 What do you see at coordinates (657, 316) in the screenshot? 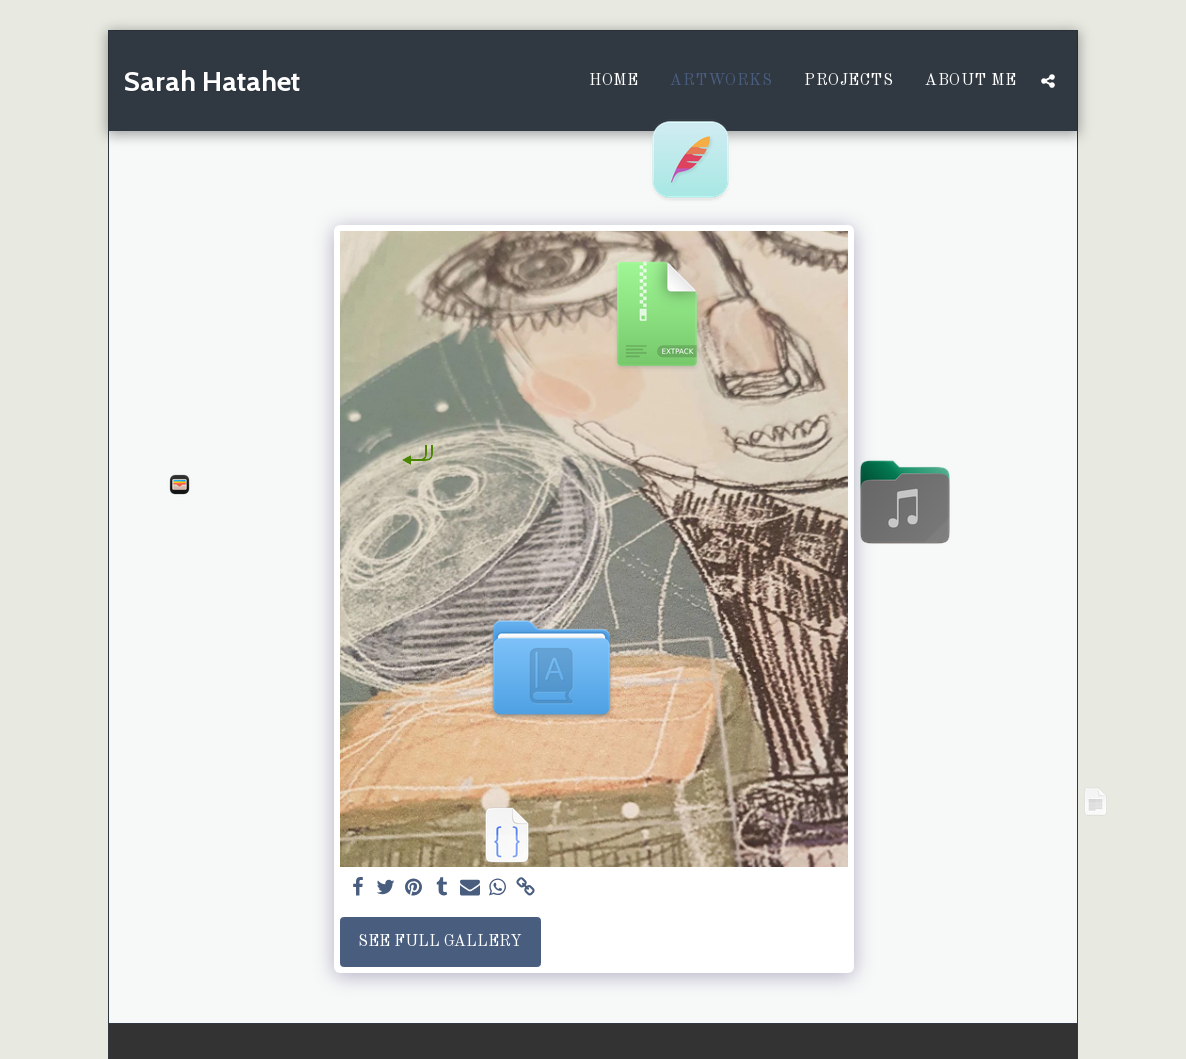
I see `virtualbox extension pack file` at bounding box center [657, 316].